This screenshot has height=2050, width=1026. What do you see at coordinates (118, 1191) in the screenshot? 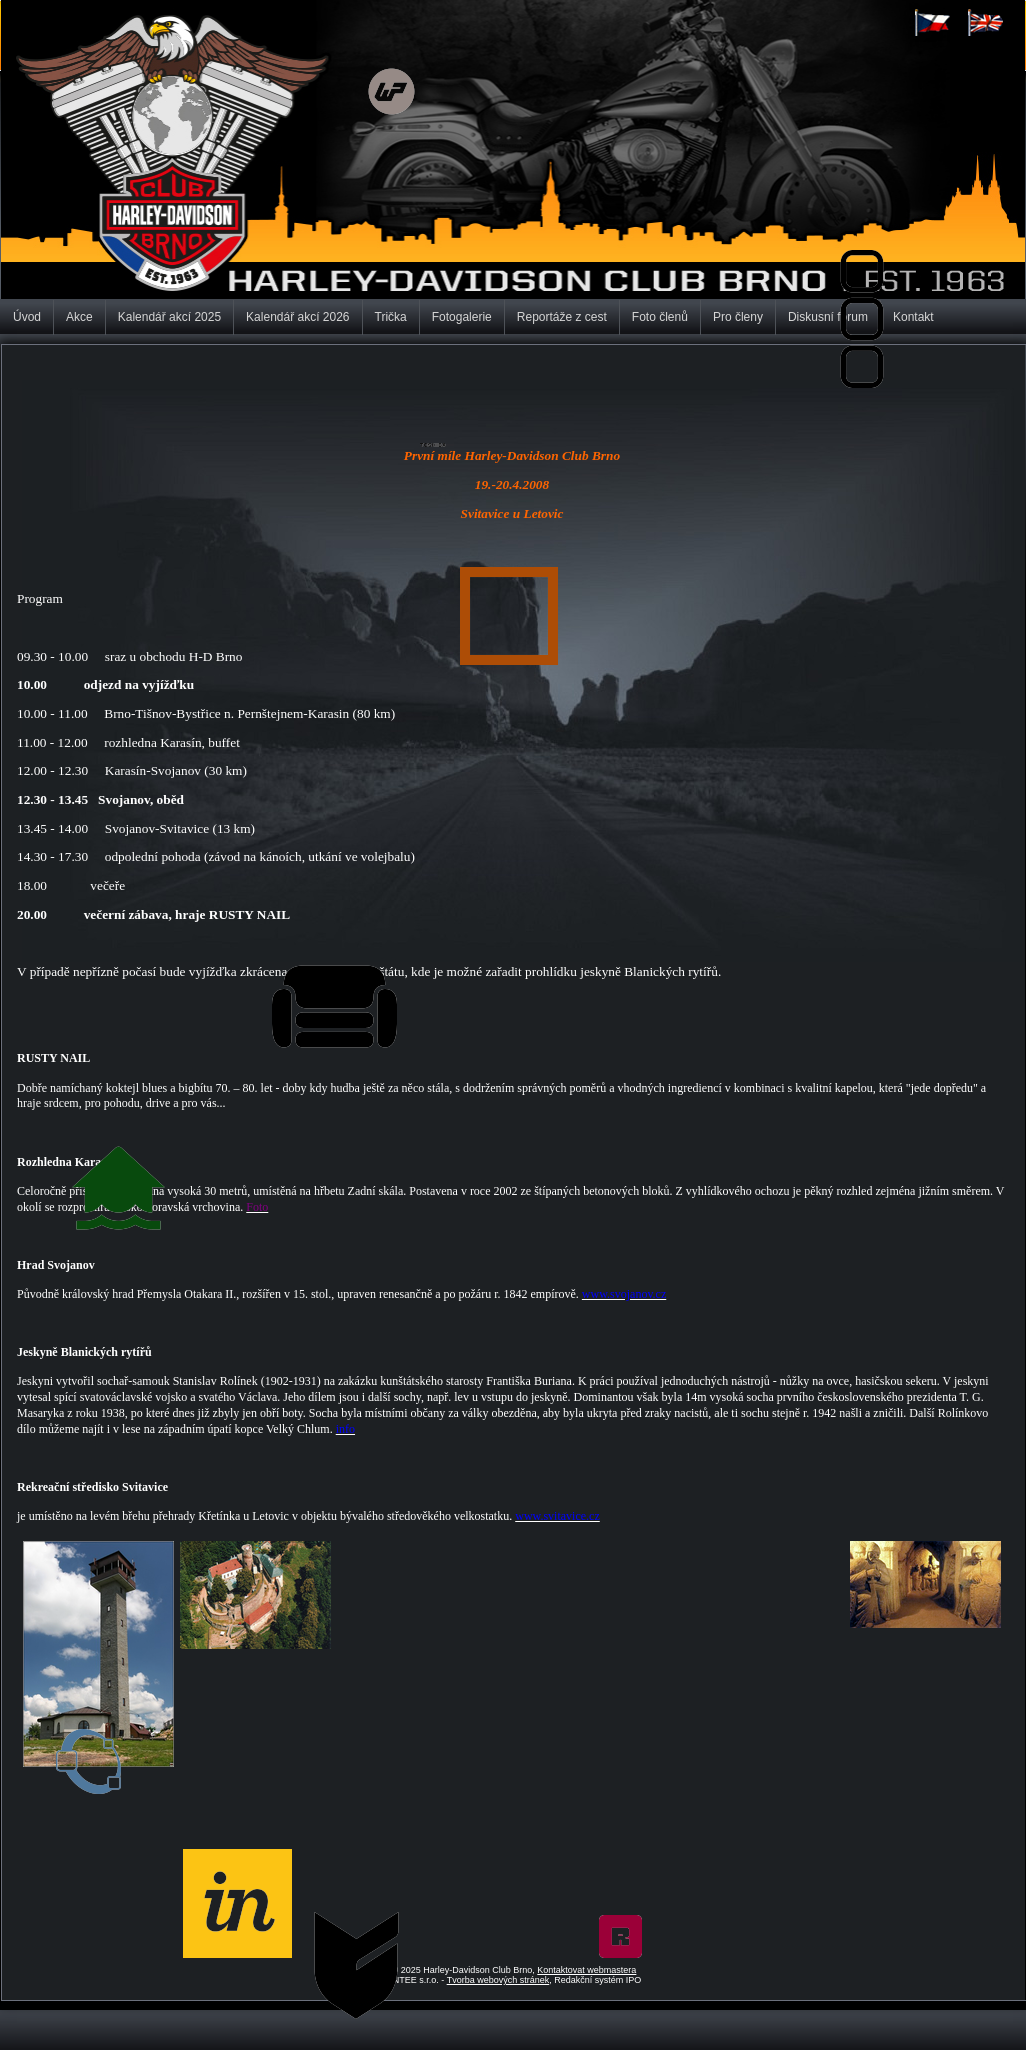
I see `indicates flood warning or alert` at bounding box center [118, 1191].